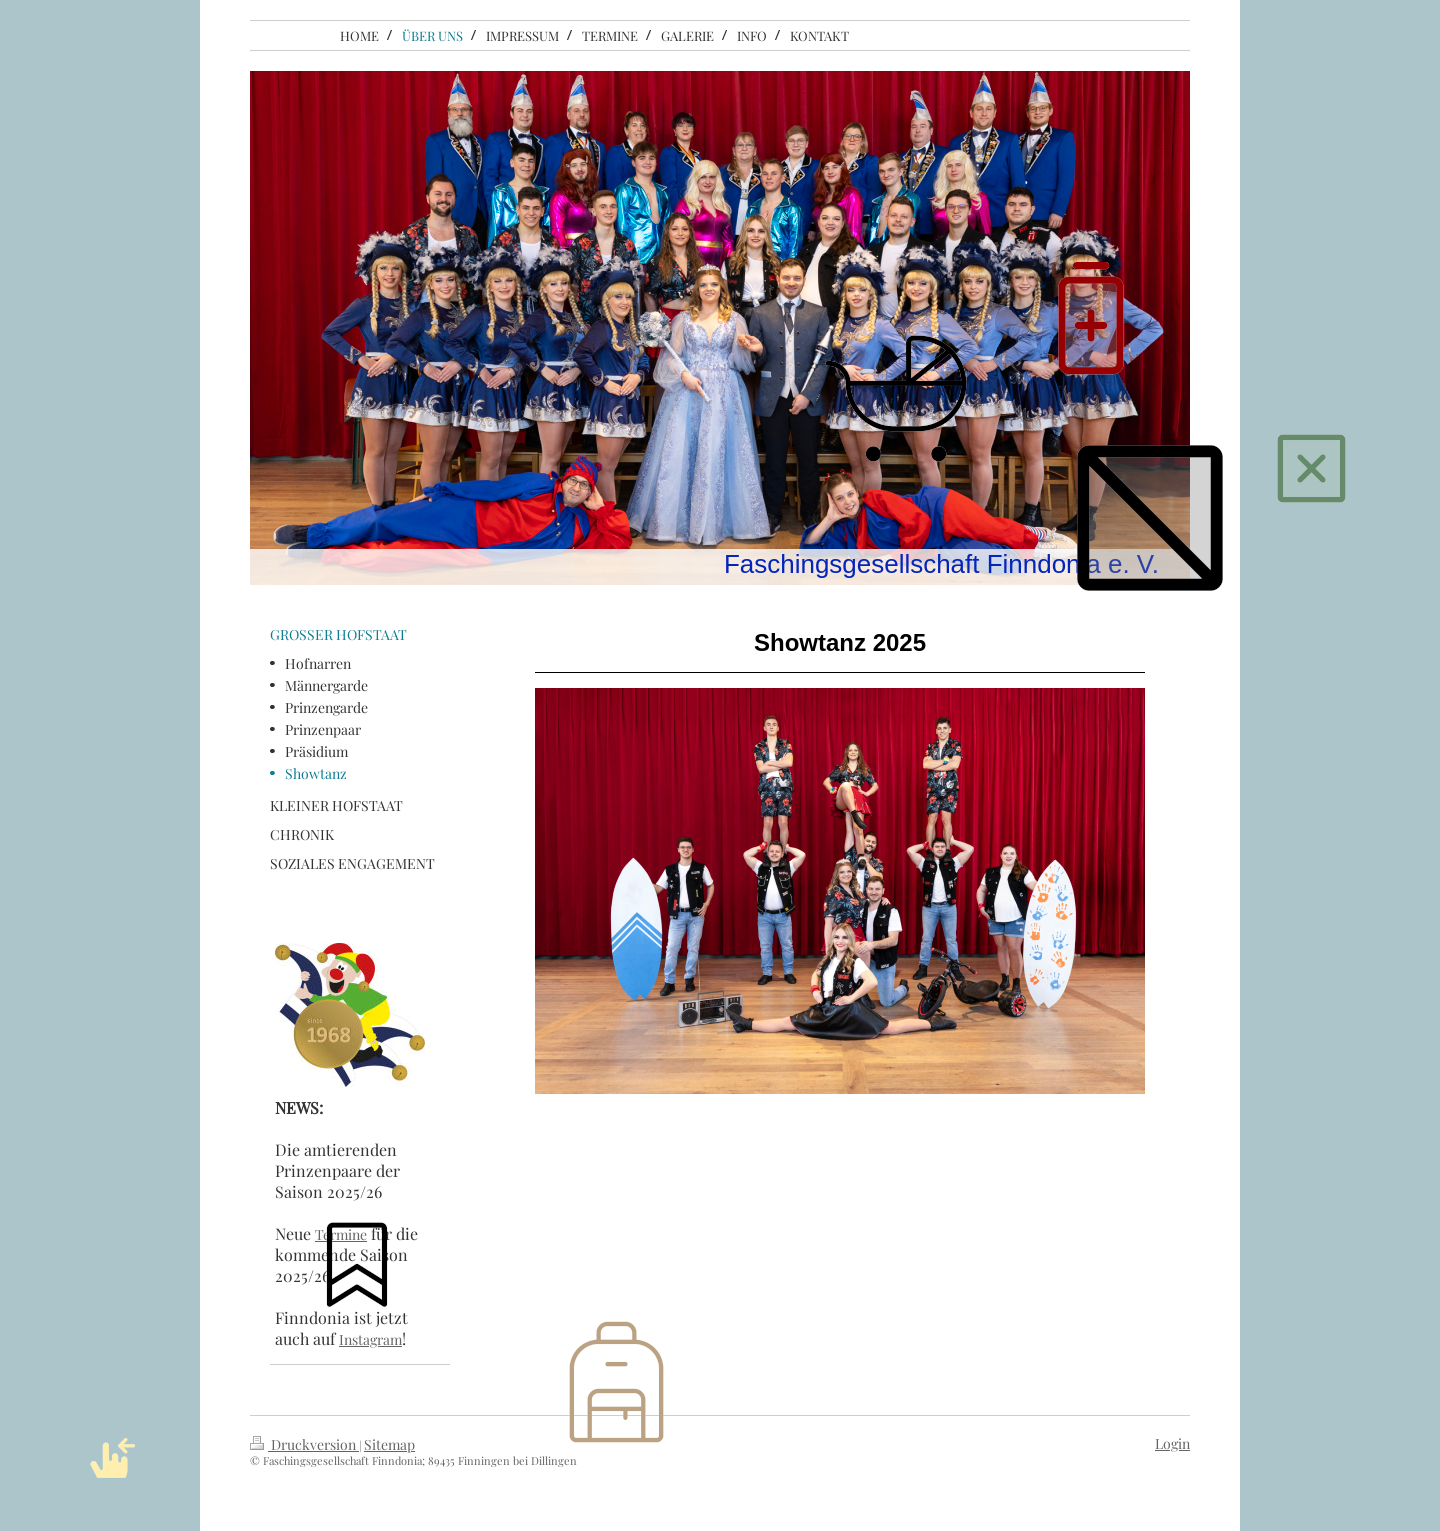  What do you see at coordinates (1150, 518) in the screenshot?
I see `indicates missing or unavailable image content` at bounding box center [1150, 518].